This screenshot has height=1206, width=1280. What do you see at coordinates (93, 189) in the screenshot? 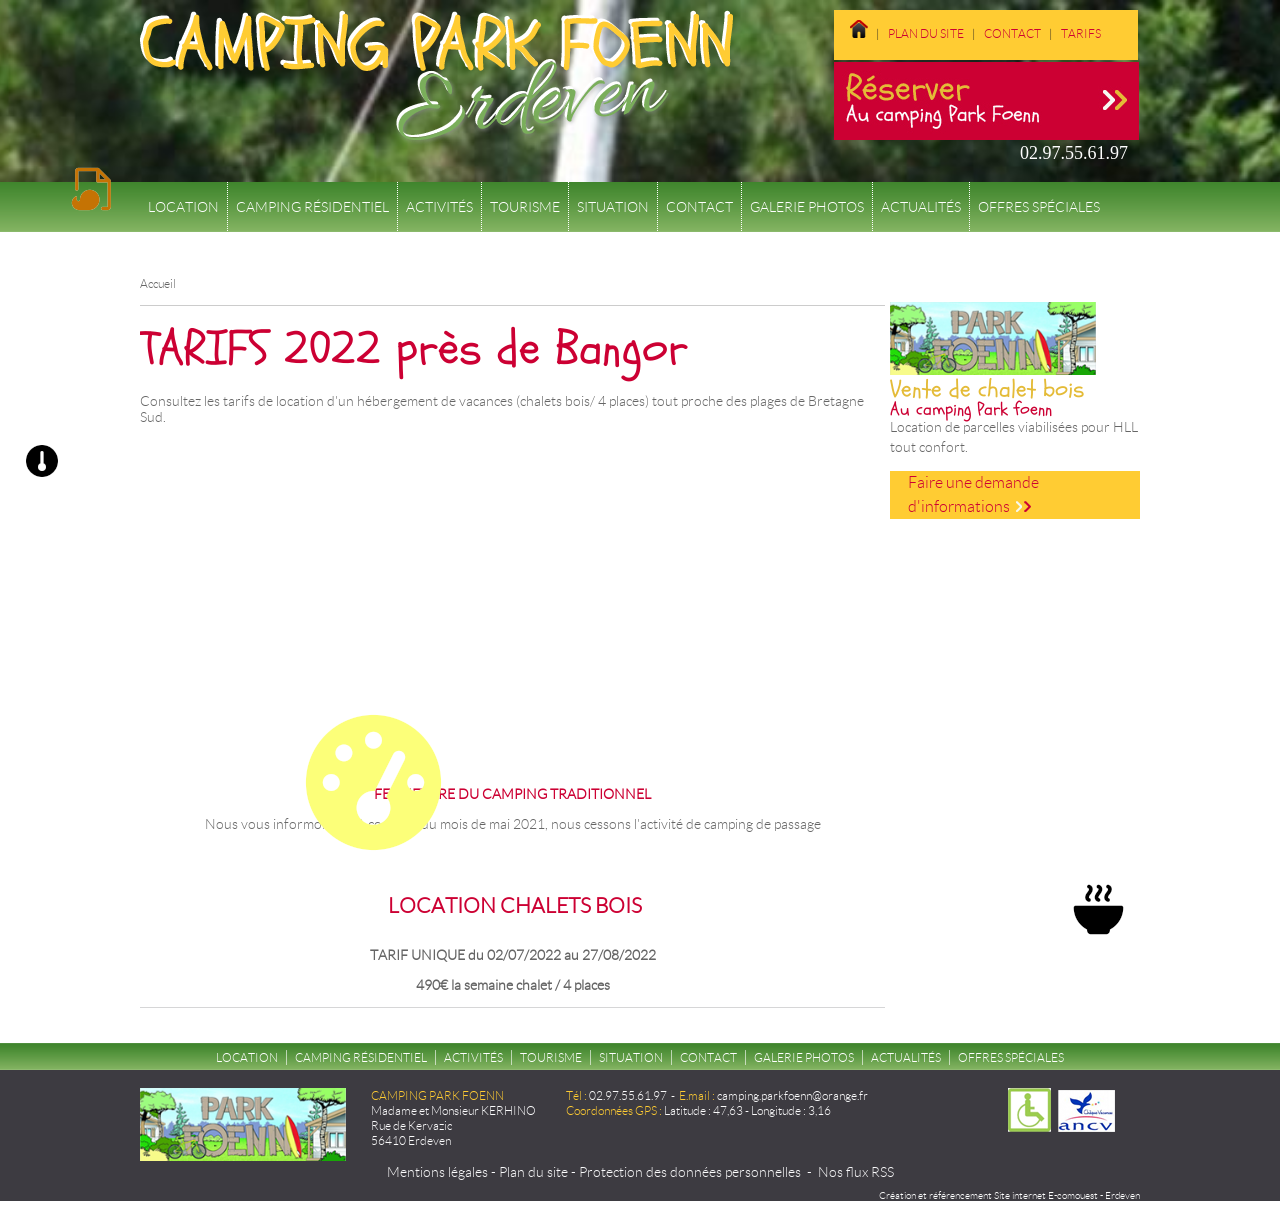
I see `access cloud-synced files` at bounding box center [93, 189].